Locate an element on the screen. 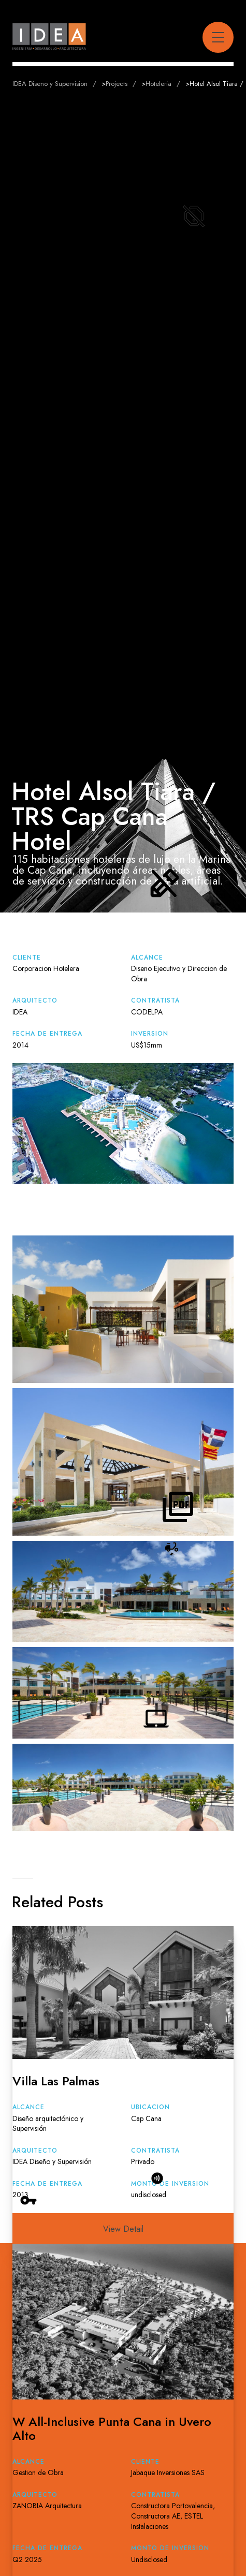  select electric moped as transportation mode is located at coordinates (171, 1548).